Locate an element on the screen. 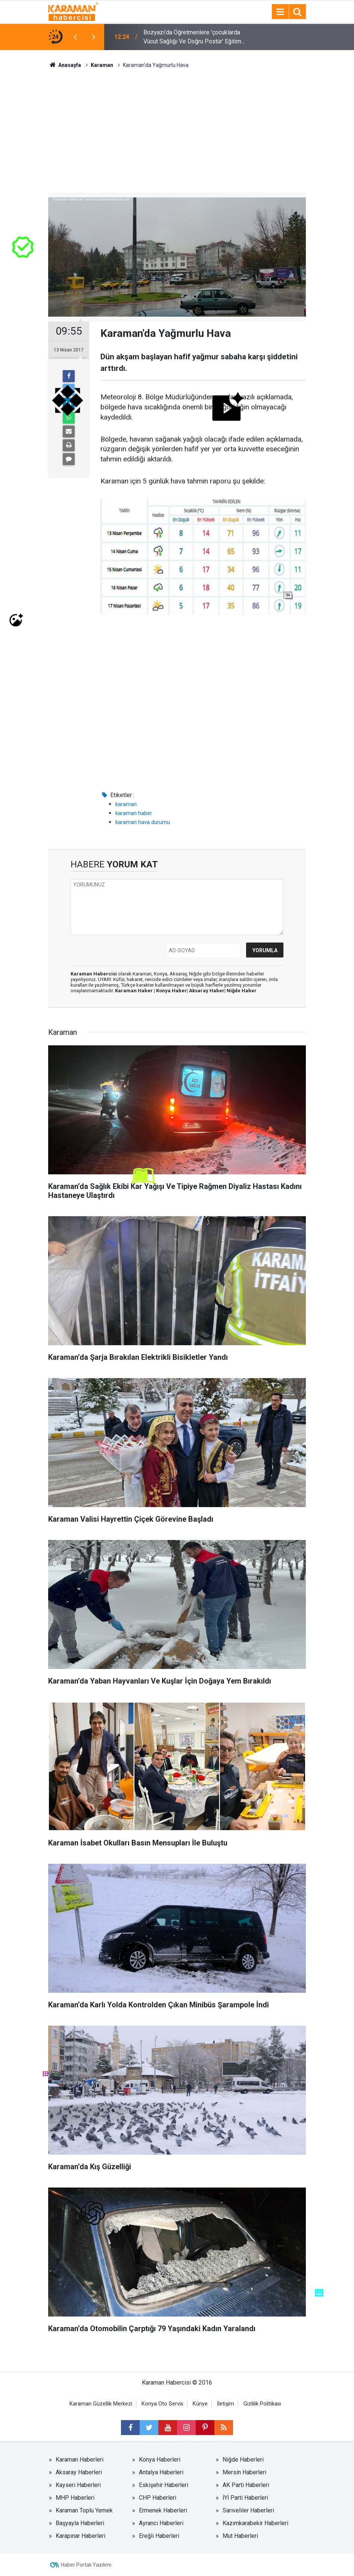 This screenshot has width=354, height=2576. switch to grid view layout is located at coordinates (45, 2074).